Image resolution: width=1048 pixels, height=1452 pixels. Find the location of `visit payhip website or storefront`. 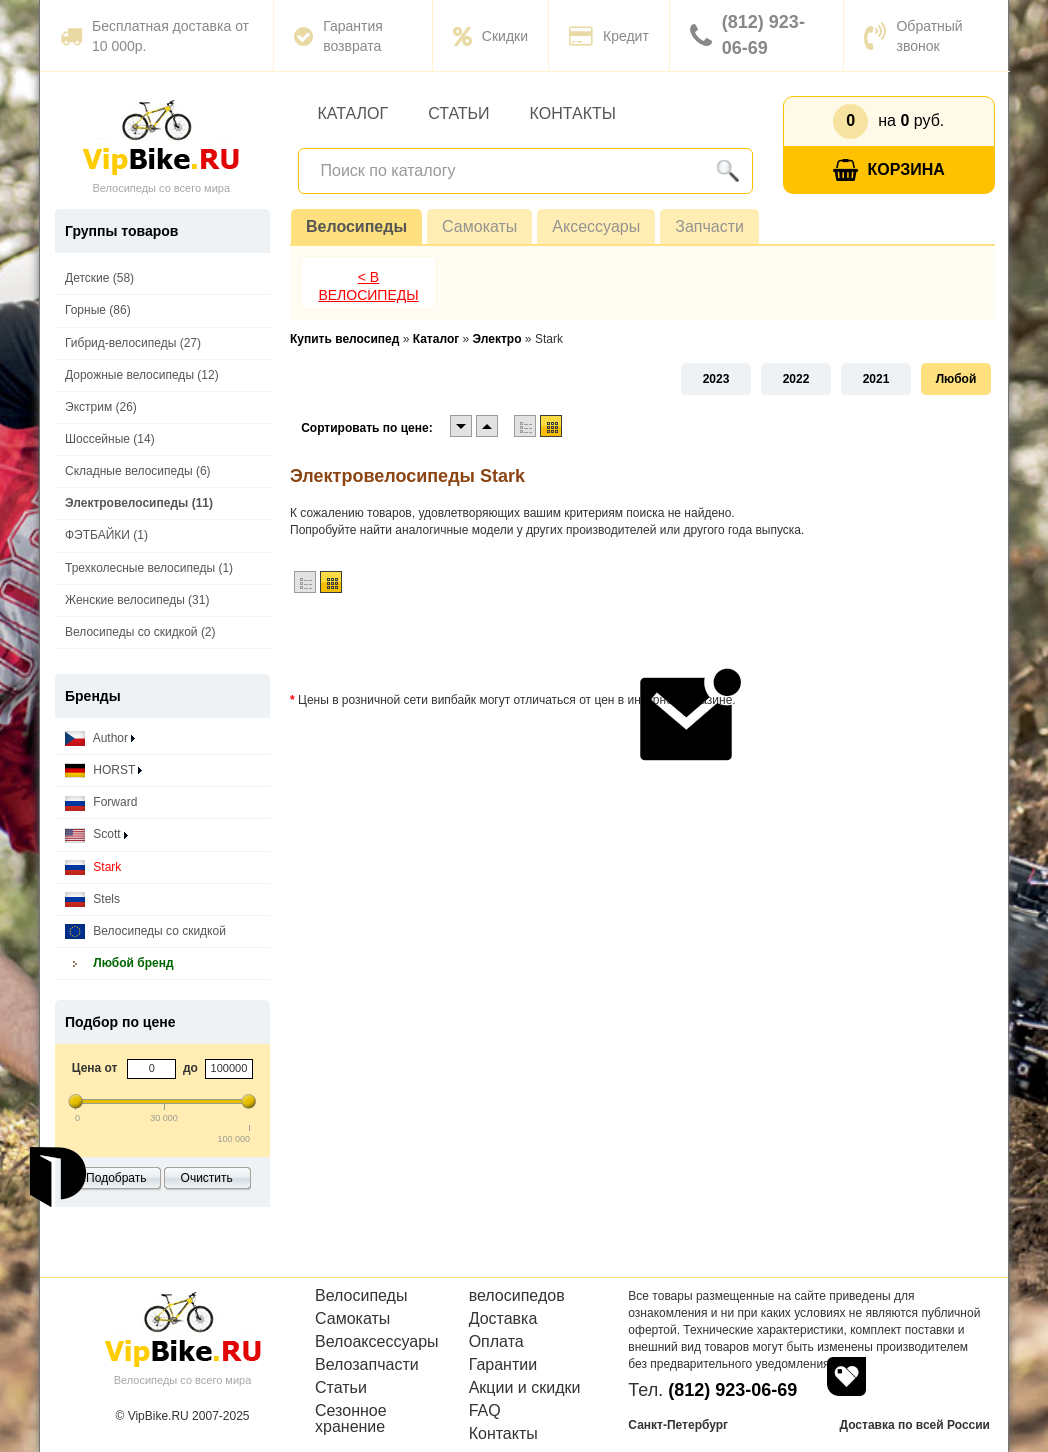

visit payhip website or storefront is located at coordinates (846, 1376).